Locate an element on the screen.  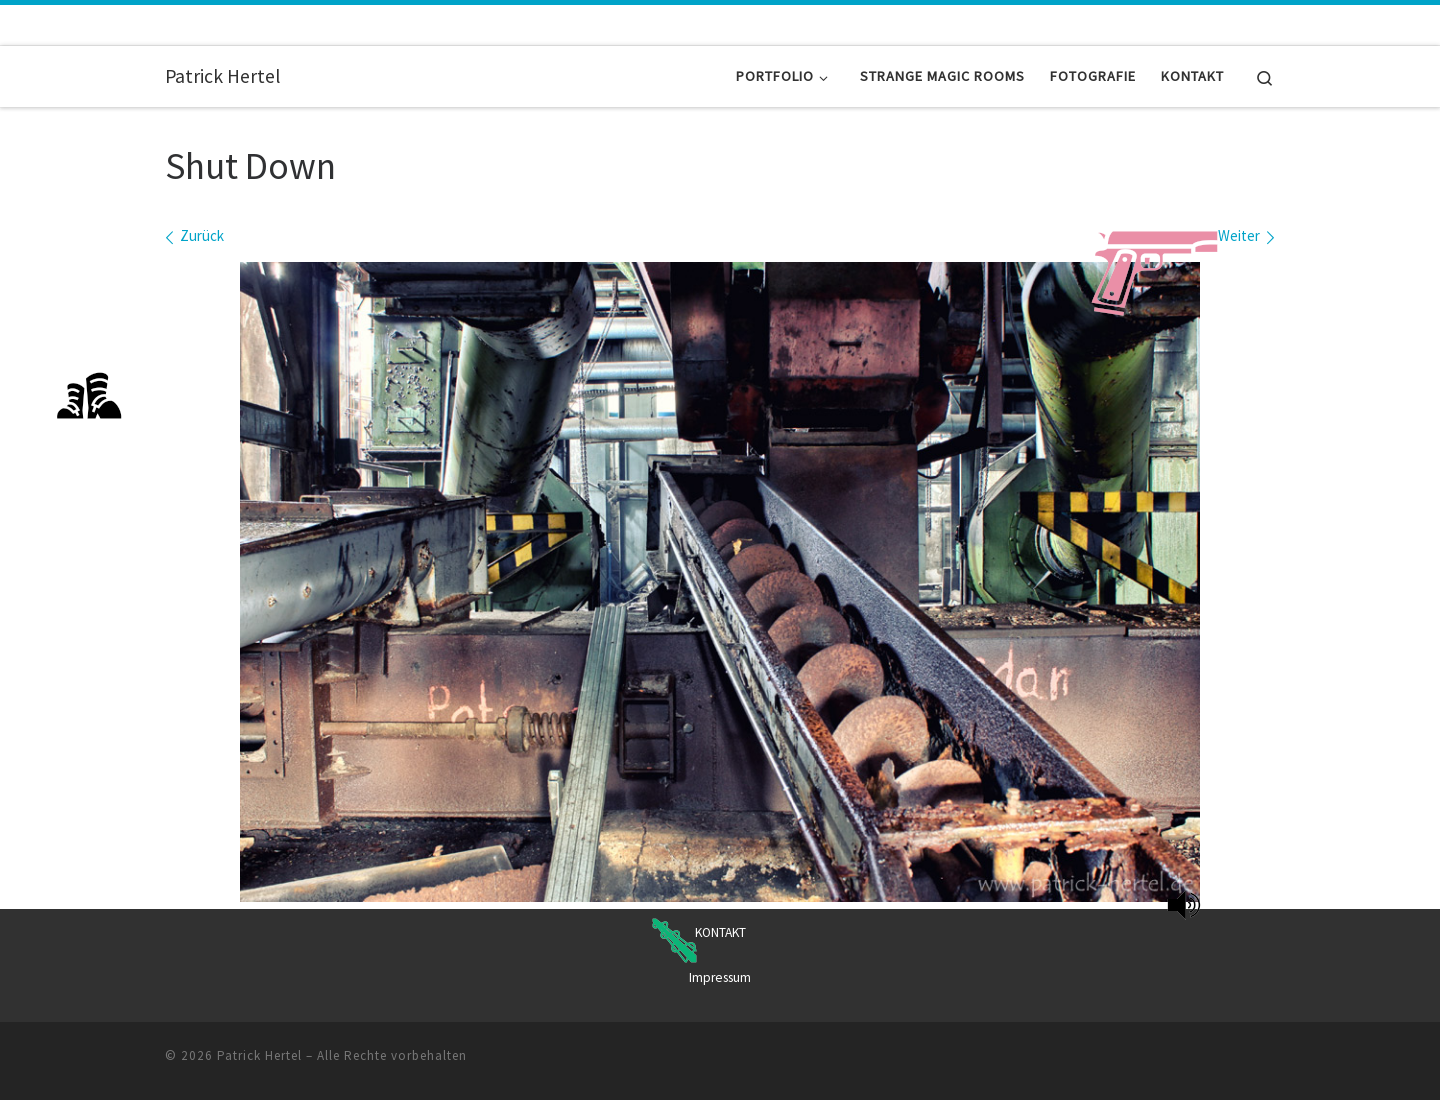
adjust volume or sound settings is located at coordinates (1184, 905).